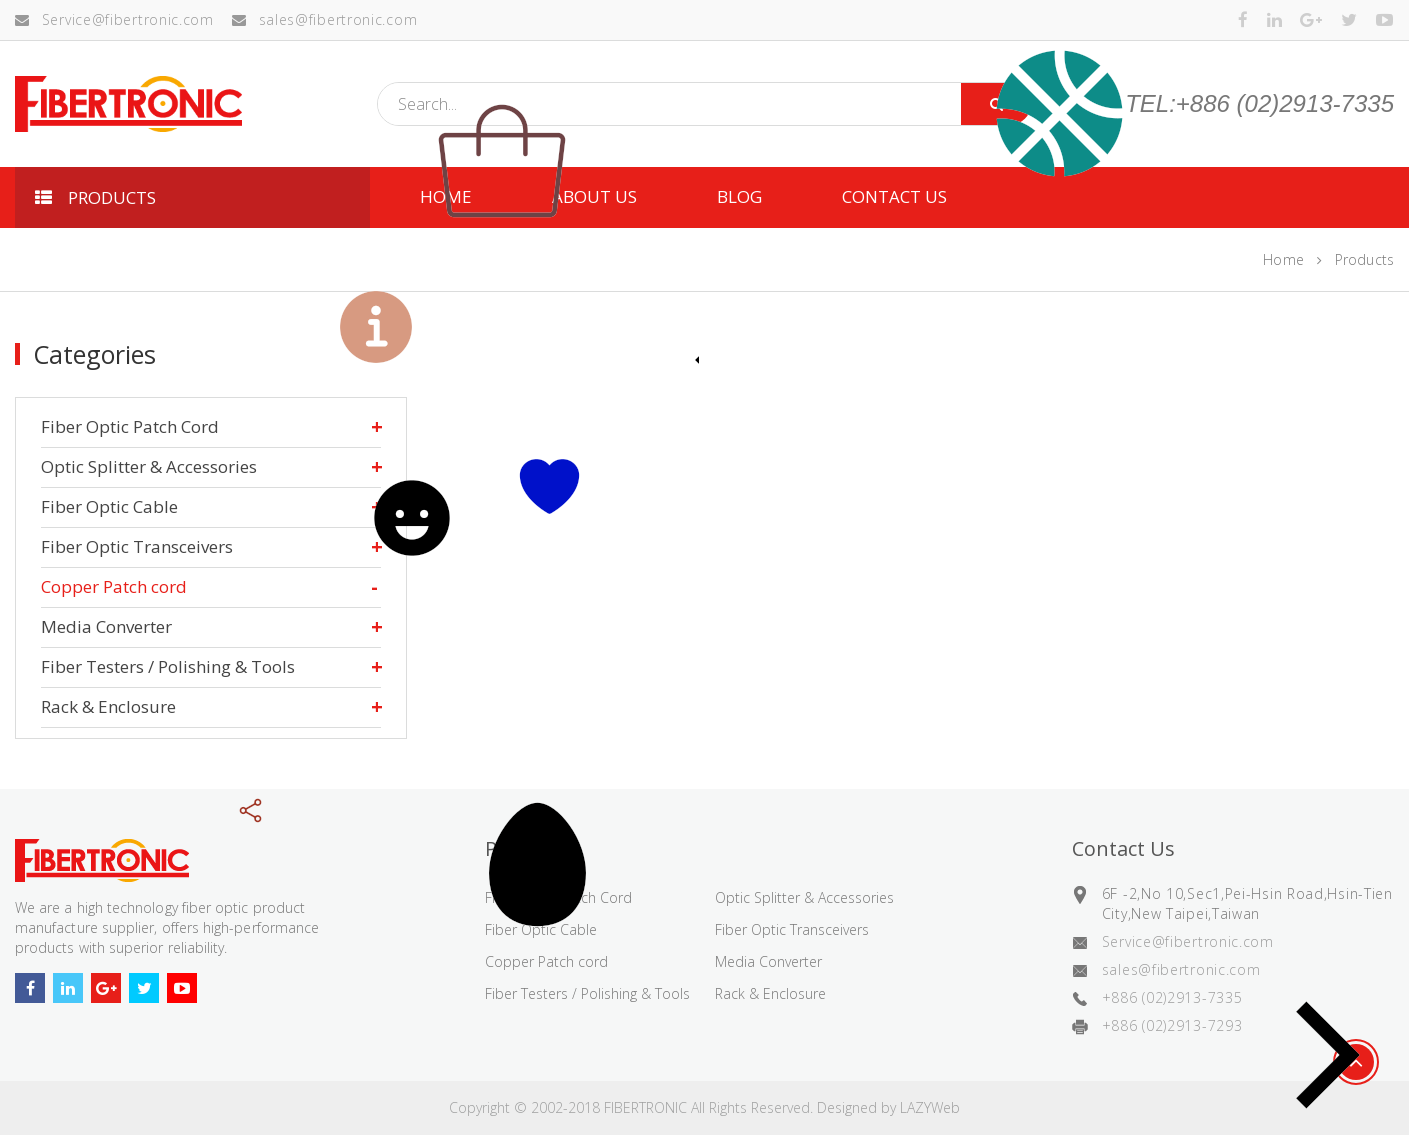 This screenshot has width=1409, height=1135. I want to click on indicates egg or egg-related content, so click(537, 864).